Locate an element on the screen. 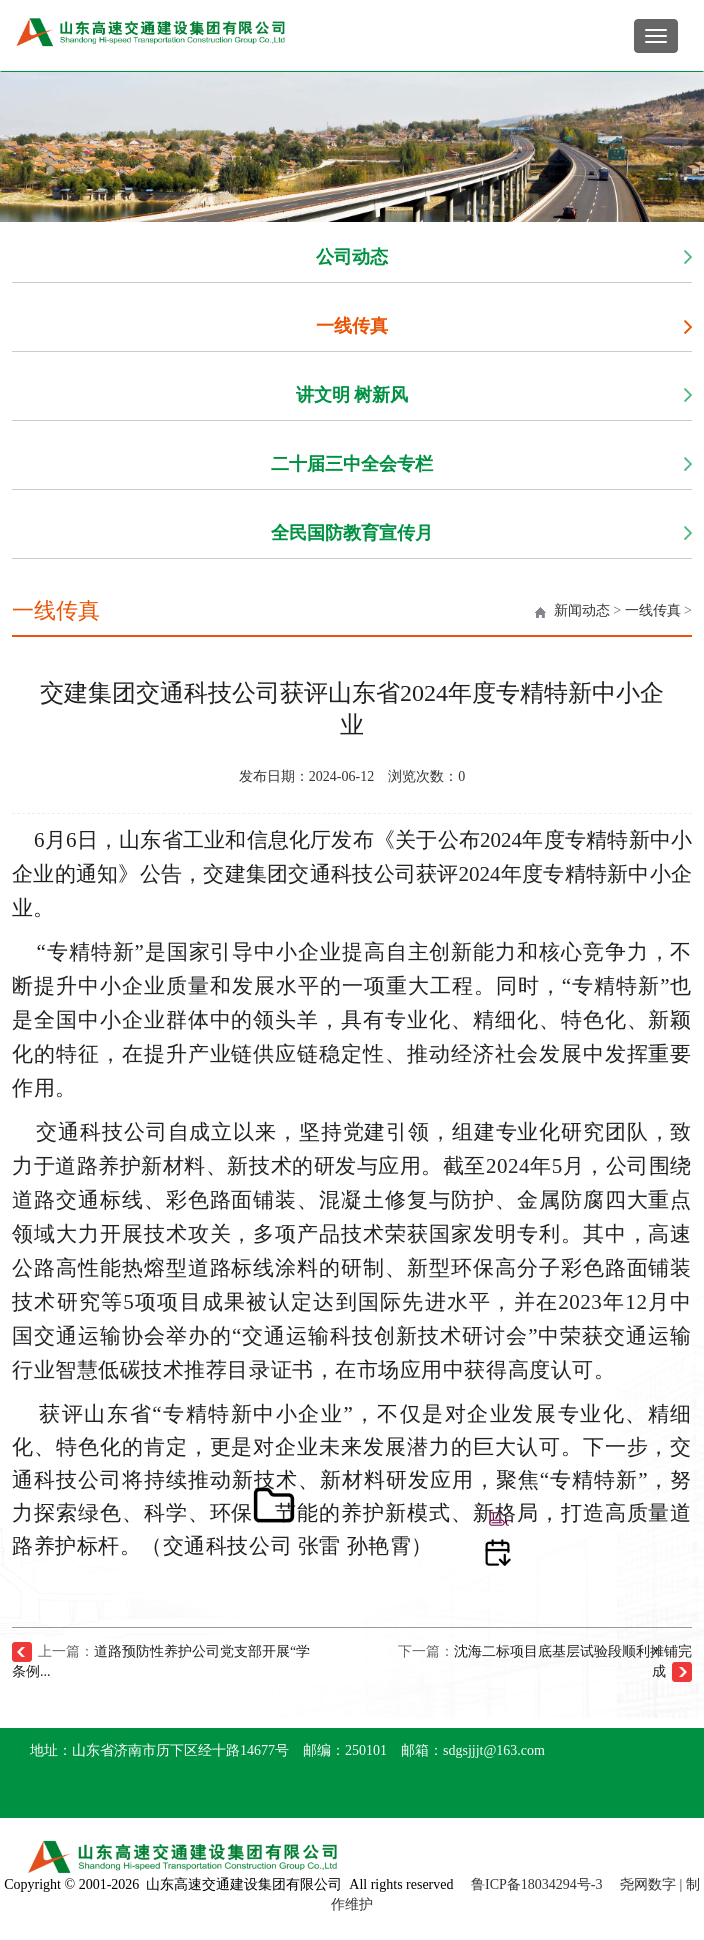  open file folder is located at coordinates (274, 1506).